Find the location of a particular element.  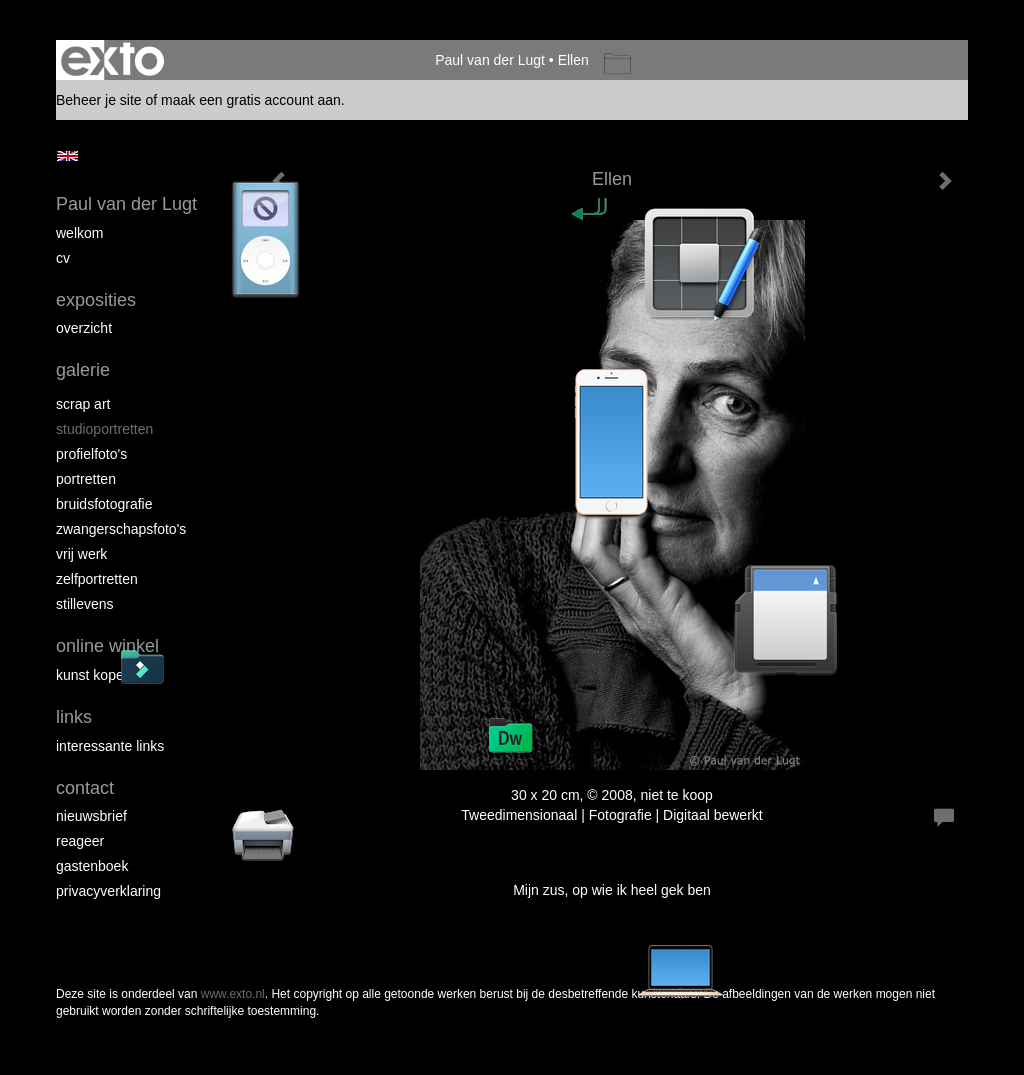

open wondershare filmora project files is located at coordinates (142, 668).